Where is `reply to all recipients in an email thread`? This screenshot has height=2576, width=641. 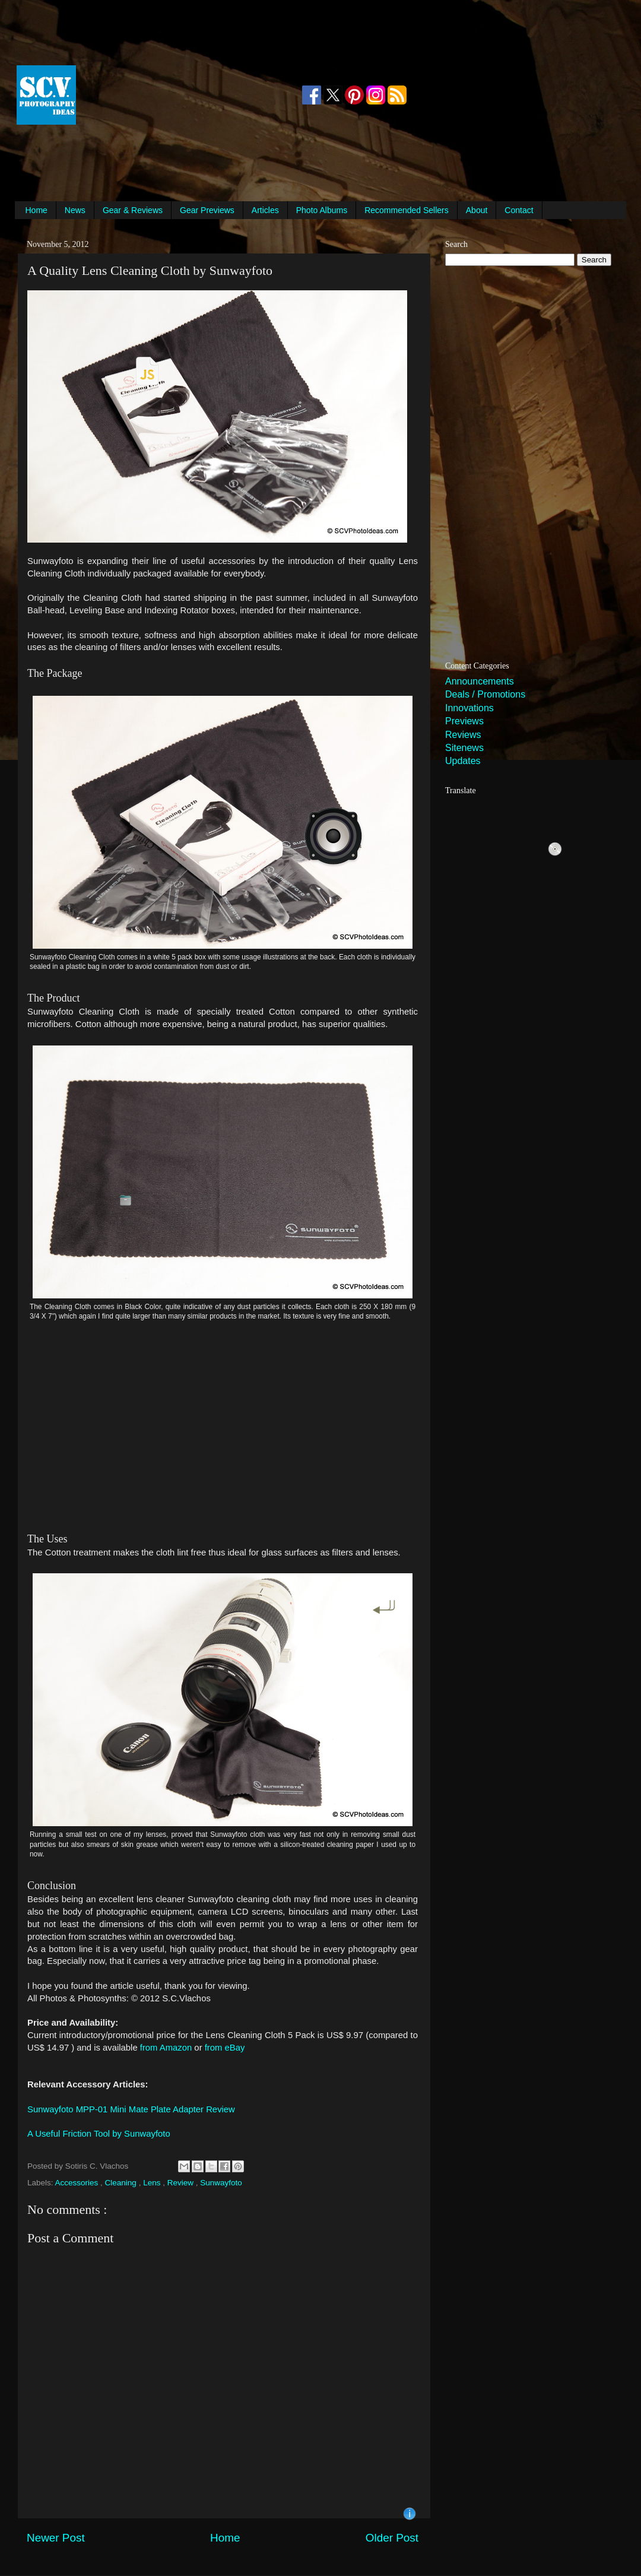 reply to all recipients in an email thread is located at coordinates (383, 1605).